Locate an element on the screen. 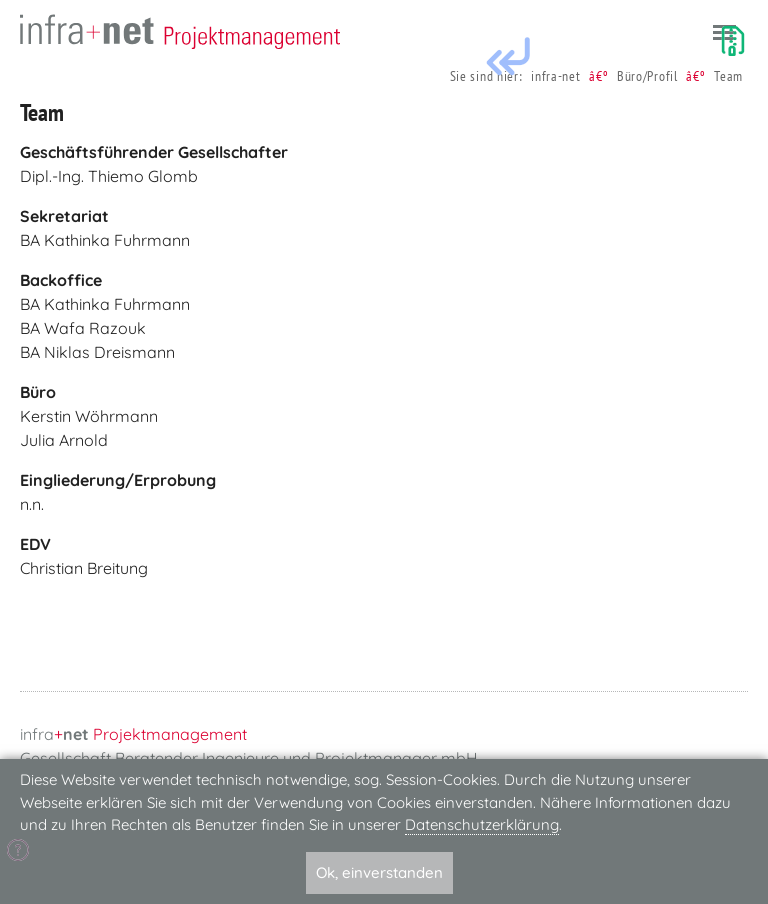 This screenshot has height=904, width=768. access help or support is located at coordinates (18, 850).